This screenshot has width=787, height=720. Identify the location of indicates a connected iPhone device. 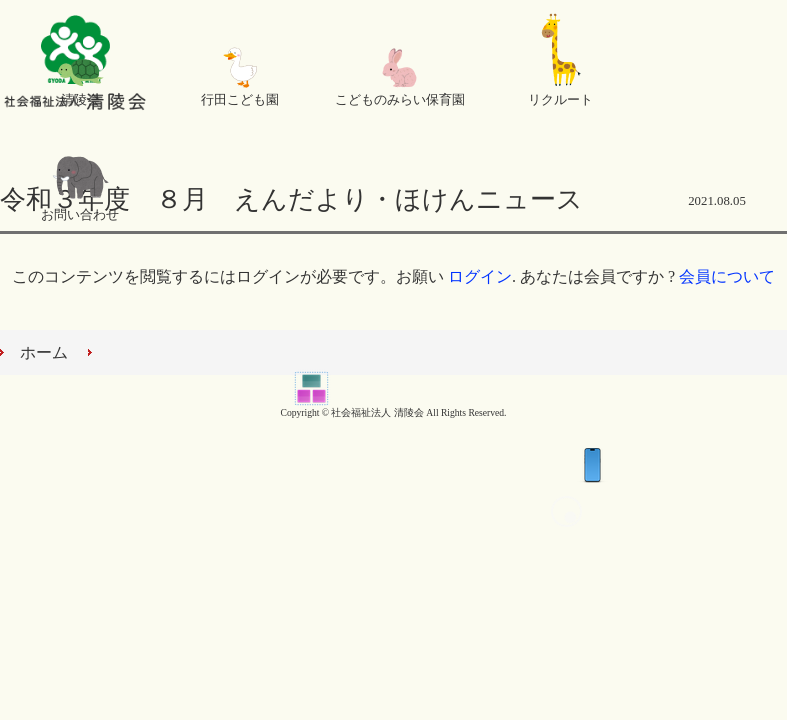
(592, 465).